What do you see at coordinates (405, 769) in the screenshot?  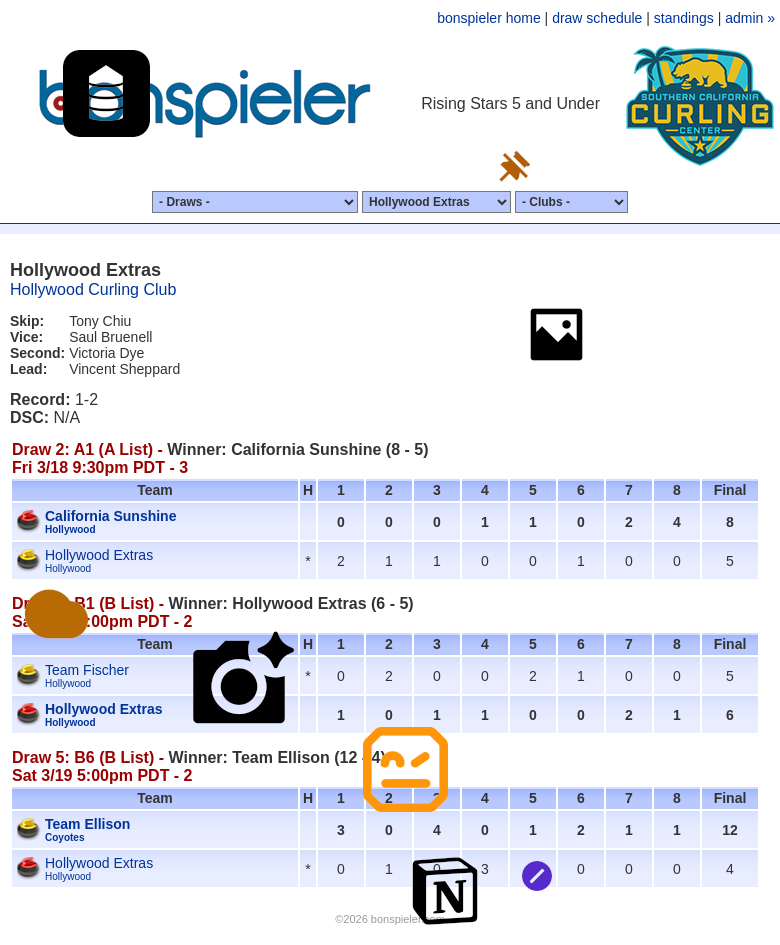 I see `robot framework logo` at bounding box center [405, 769].